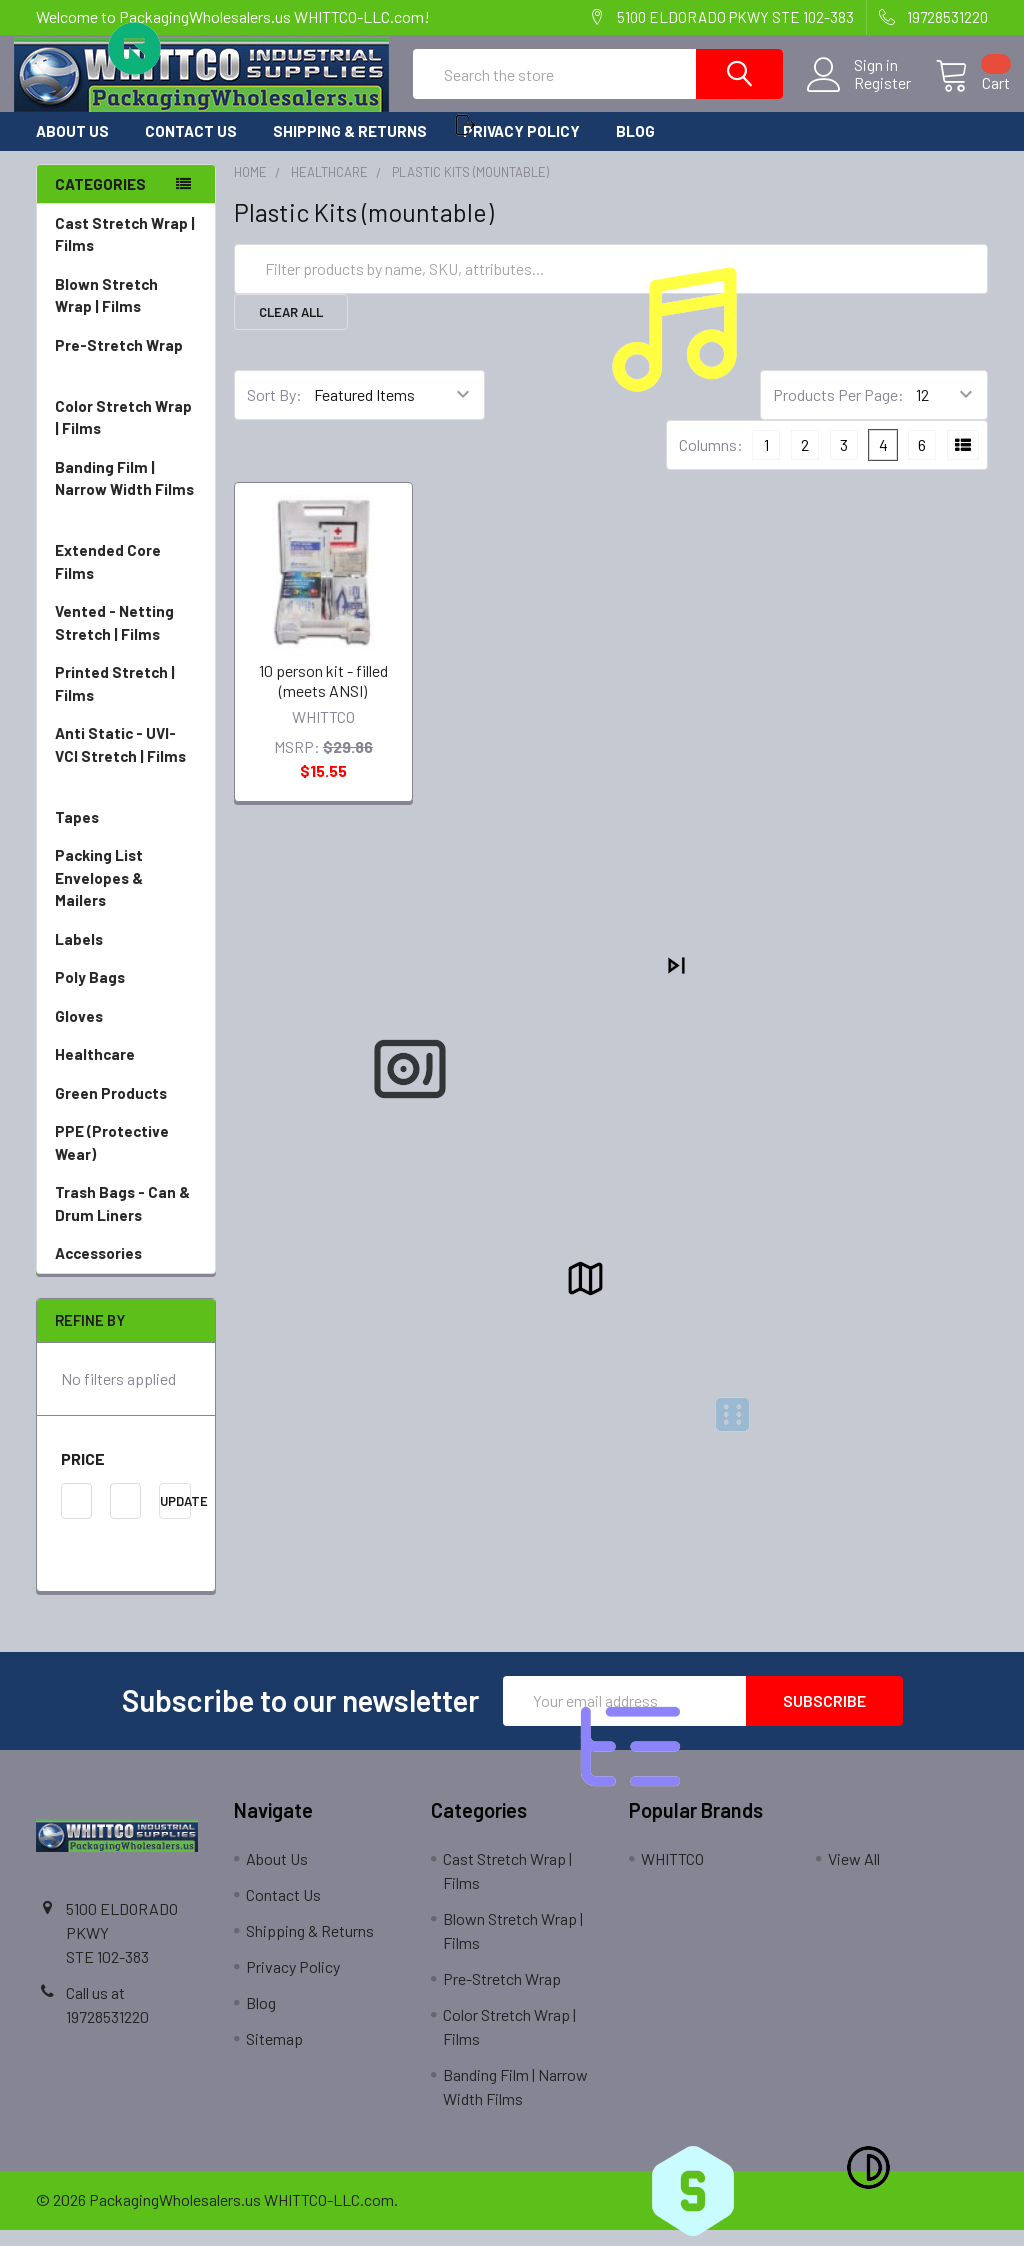 The width and height of the screenshot is (1024, 2246). What do you see at coordinates (134, 48) in the screenshot?
I see `navigate back to previous screen` at bounding box center [134, 48].